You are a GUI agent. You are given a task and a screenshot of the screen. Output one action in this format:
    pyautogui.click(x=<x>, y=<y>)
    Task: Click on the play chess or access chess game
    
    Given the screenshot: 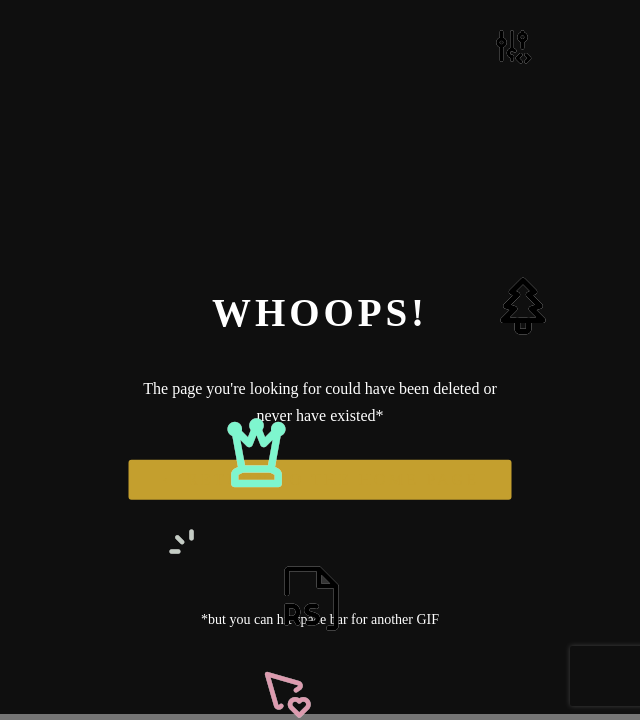 What is the action you would take?
    pyautogui.click(x=256, y=454)
    